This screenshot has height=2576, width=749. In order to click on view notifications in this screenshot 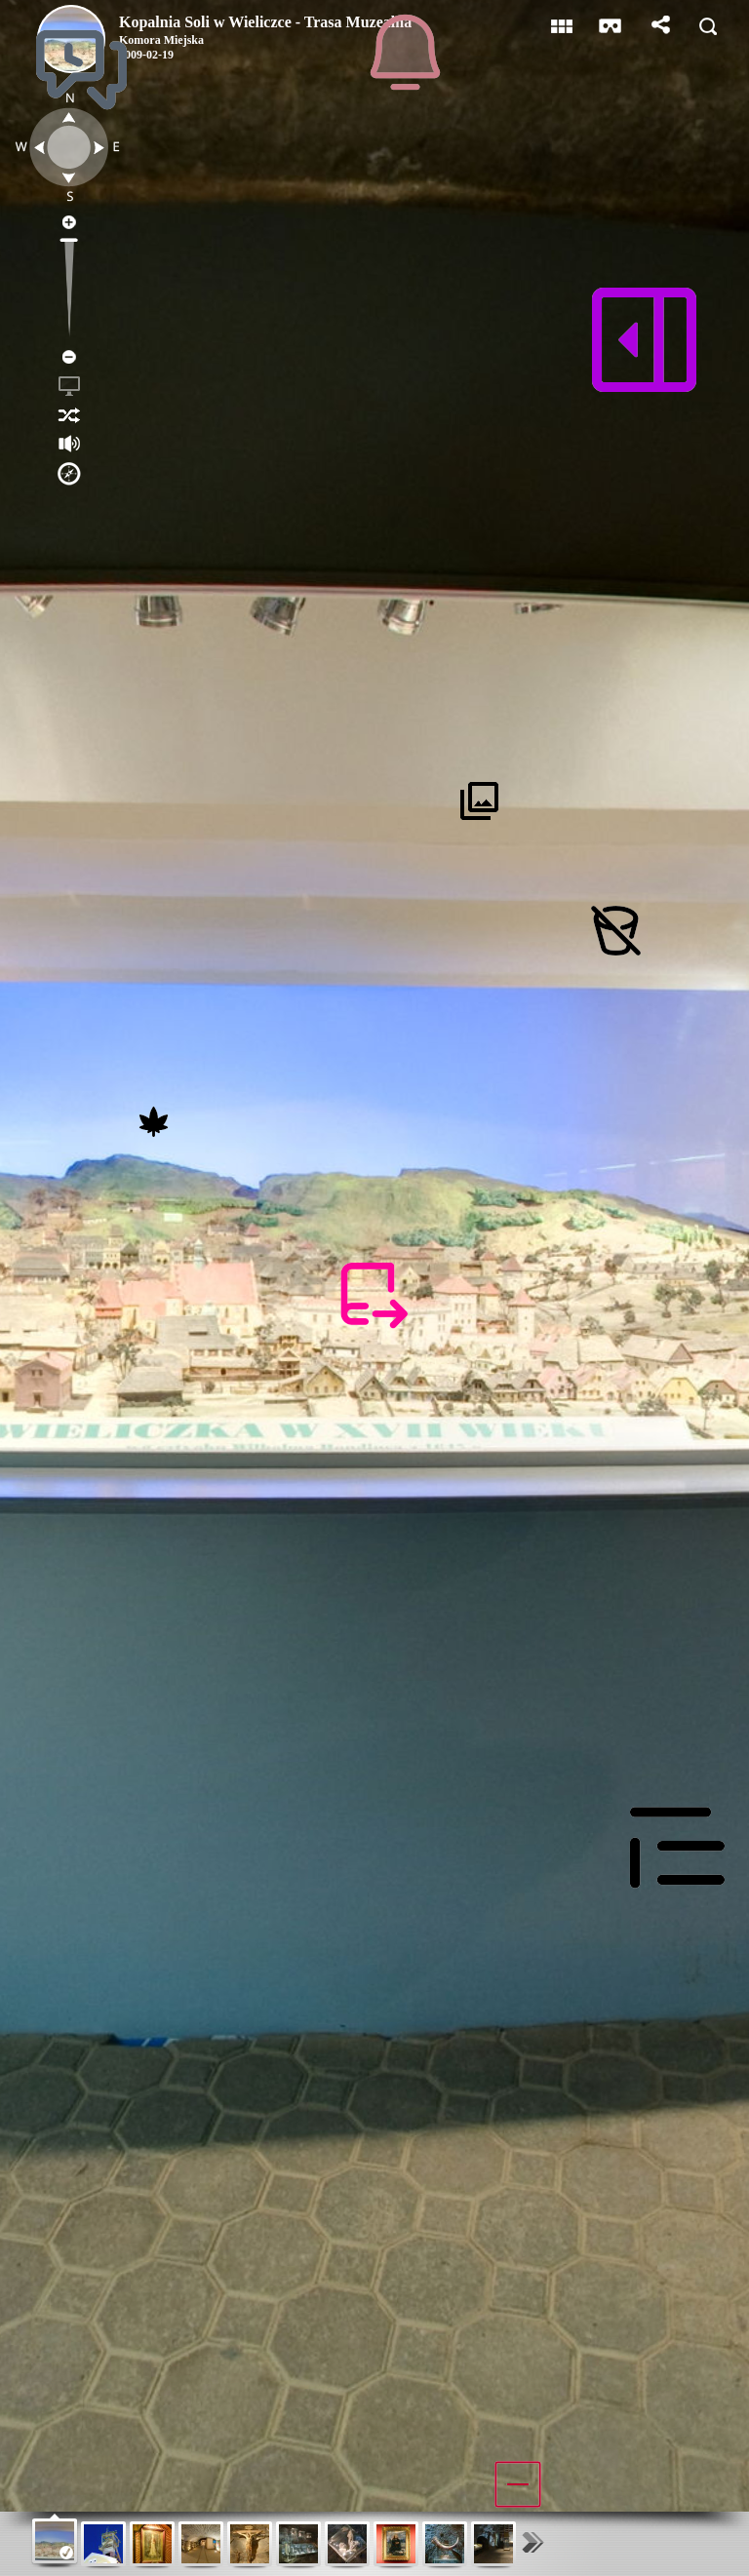, I will do `click(405, 52)`.